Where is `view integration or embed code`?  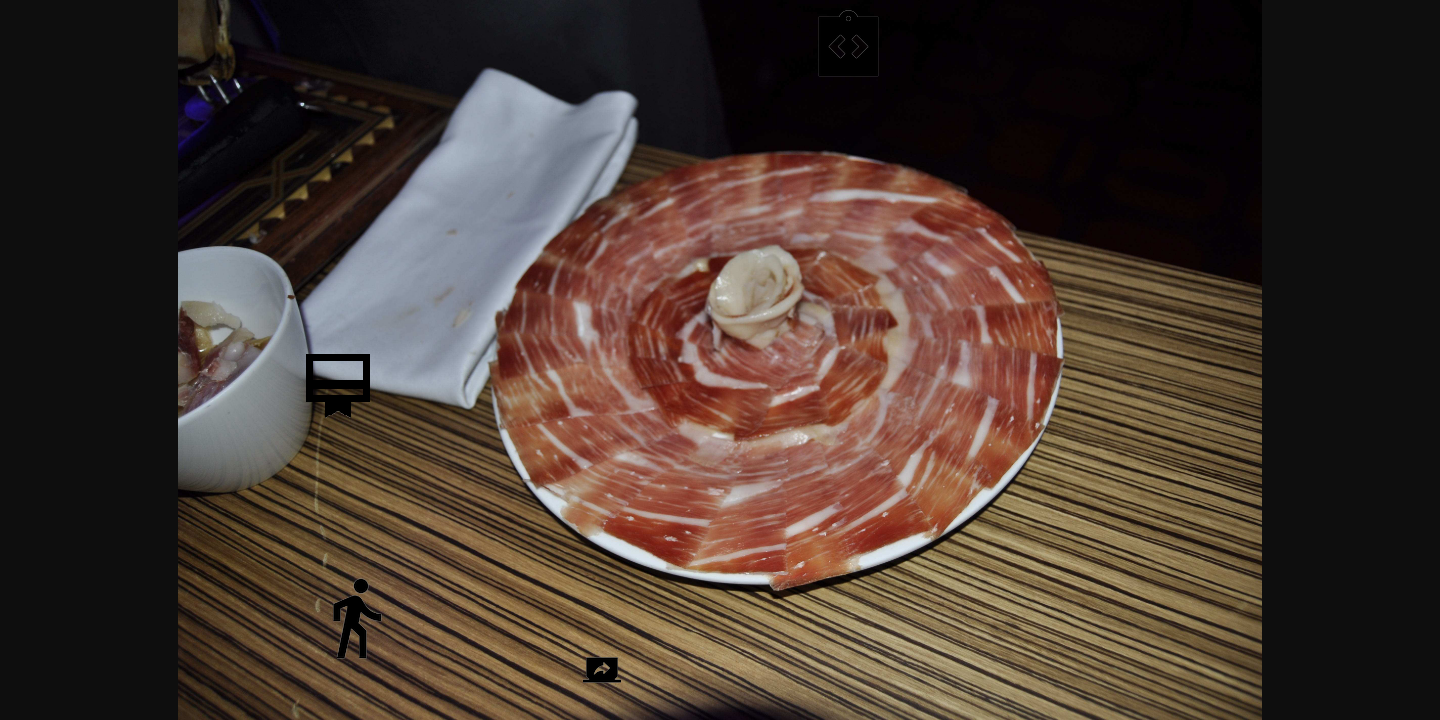
view integration or embed code is located at coordinates (848, 46).